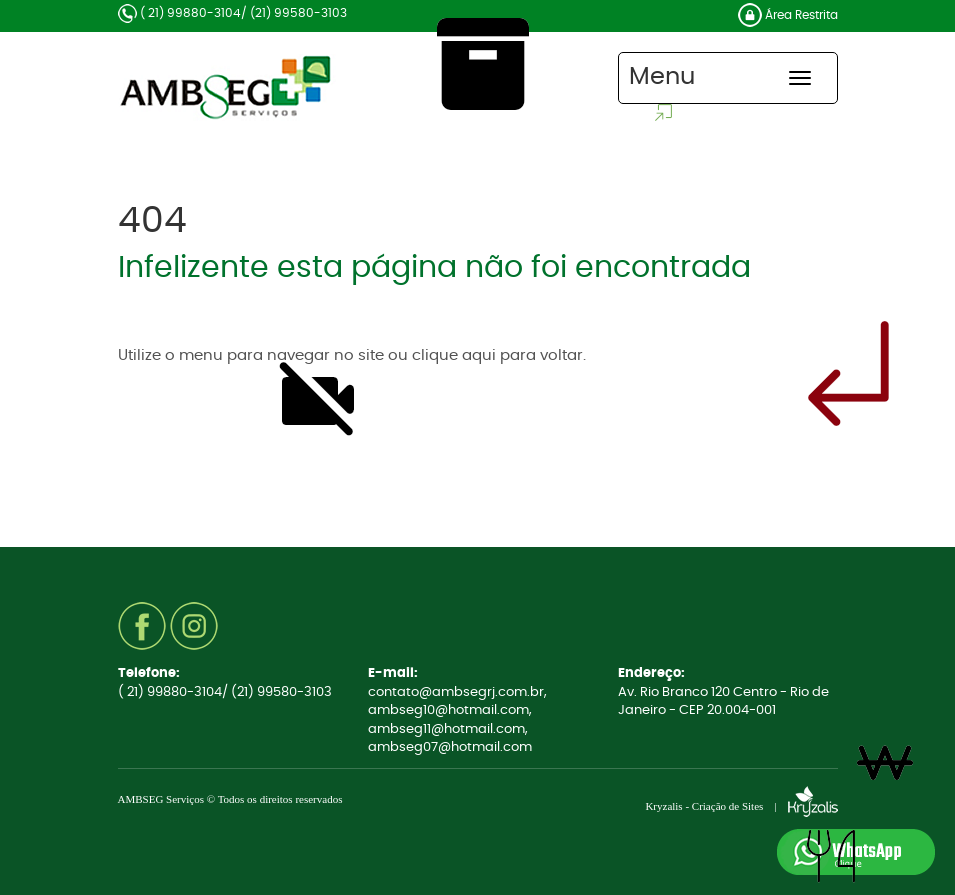 The height and width of the screenshot is (895, 955). What do you see at coordinates (318, 401) in the screenshot?
I see `camera is currently disabled or off` at bounding box center [318, 401].